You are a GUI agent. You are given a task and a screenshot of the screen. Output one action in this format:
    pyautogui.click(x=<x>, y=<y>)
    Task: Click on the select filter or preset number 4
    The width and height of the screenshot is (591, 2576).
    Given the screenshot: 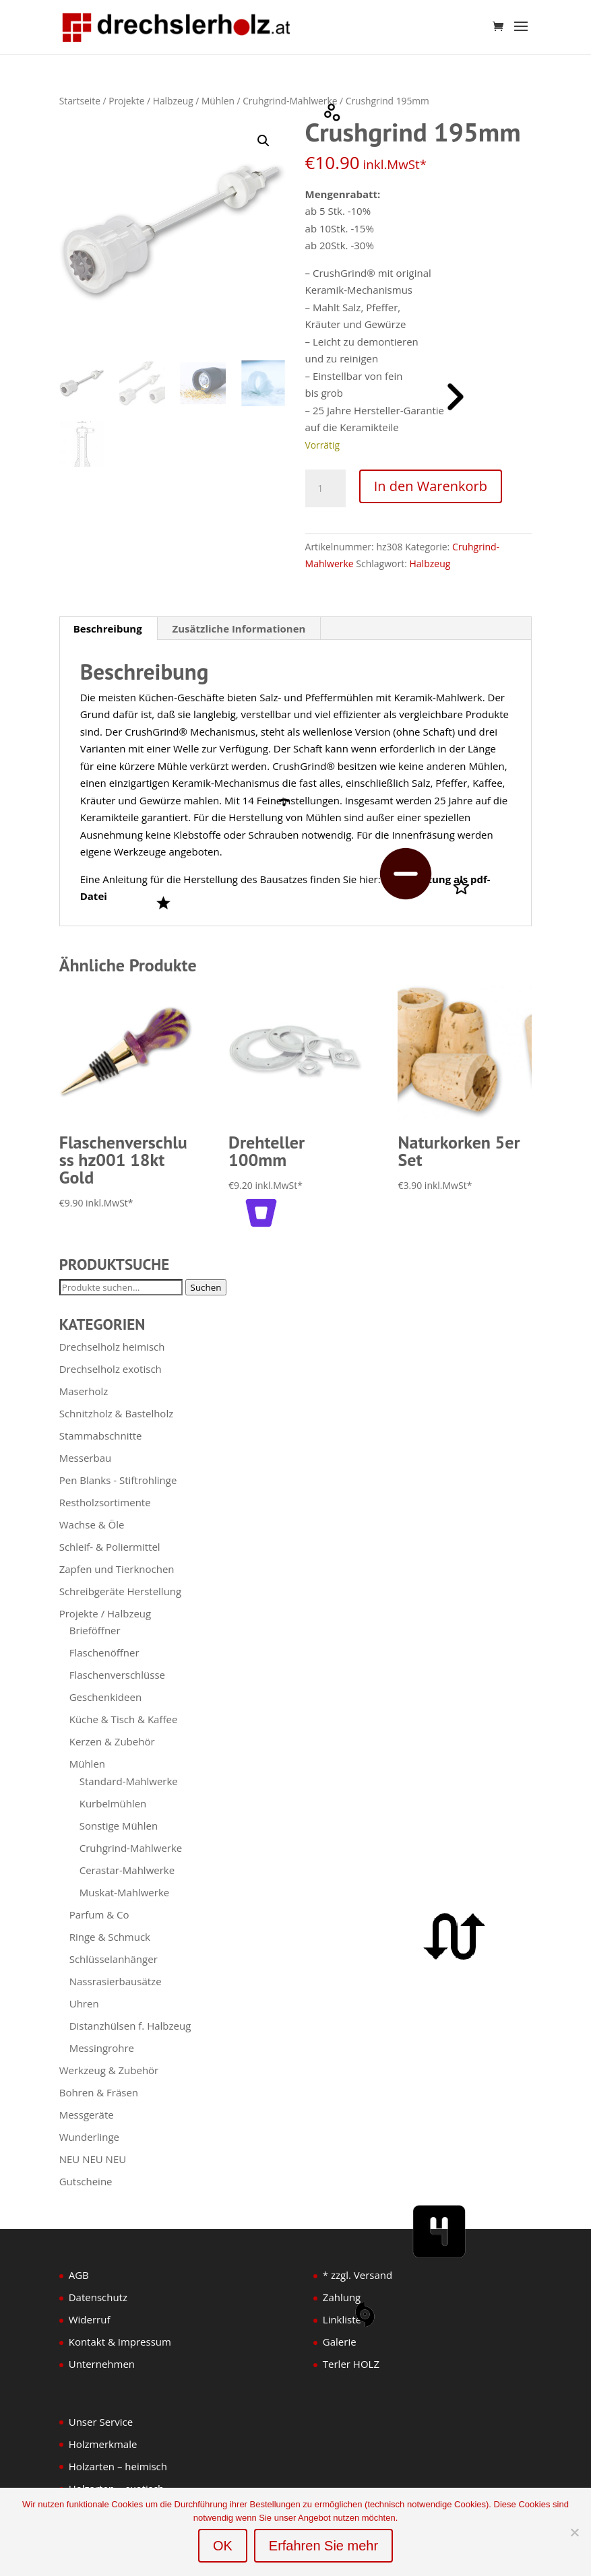 What is the action you would take?
    pyautogui.click(x=439, y=2231)
    